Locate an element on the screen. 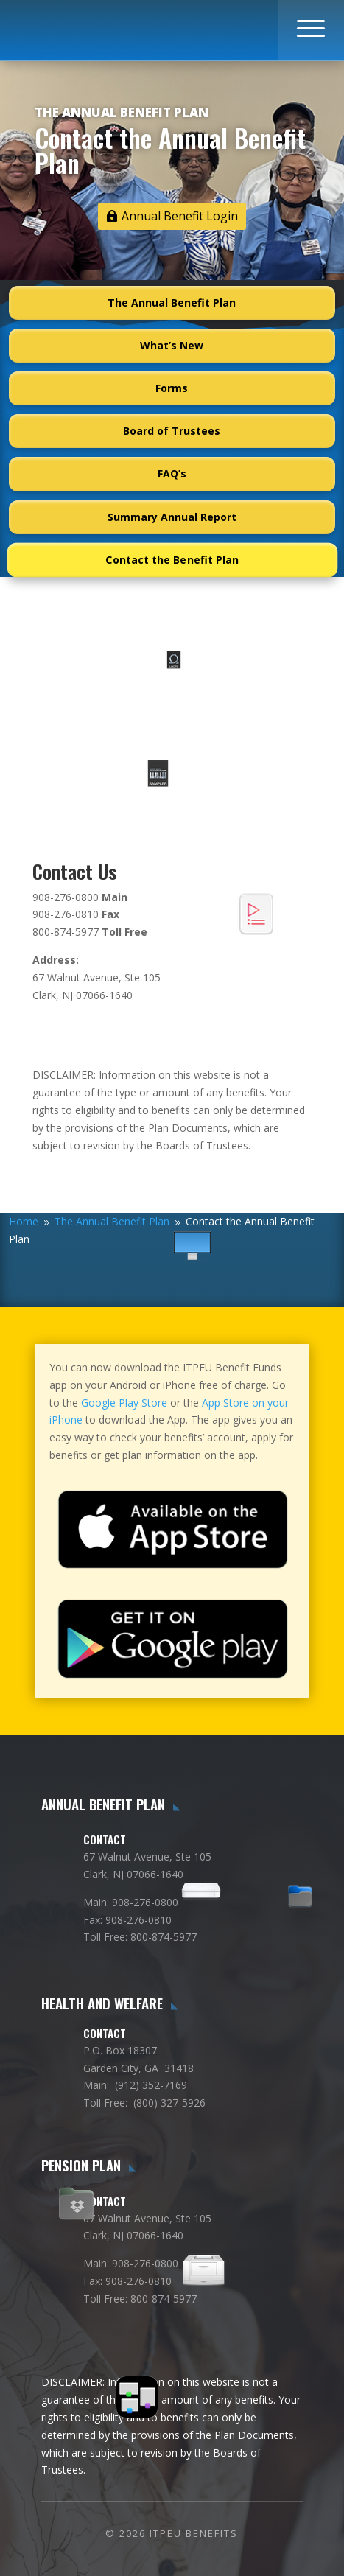 The width and height of the screenshot is (344, 2576). open your dropbox folder is located at coordinates (76, 2203).